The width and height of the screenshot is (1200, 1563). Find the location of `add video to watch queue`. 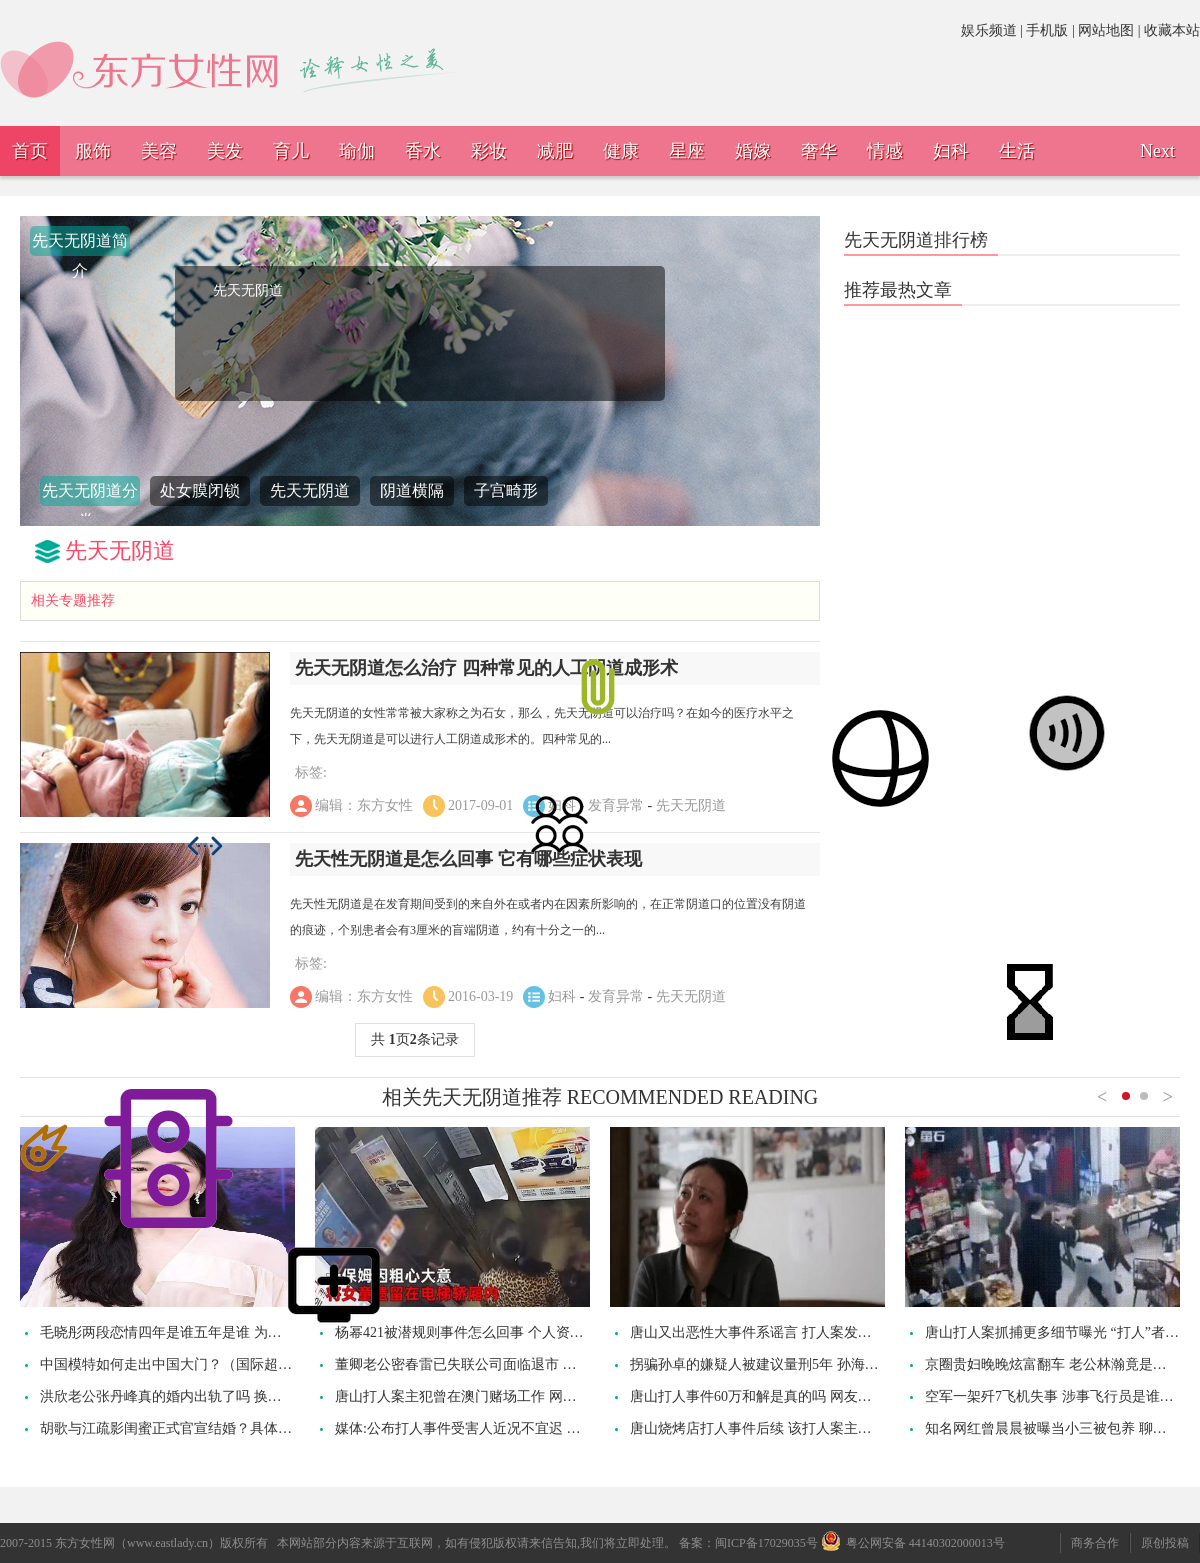

add video to watch queue is located at coordinates (334, 1285).